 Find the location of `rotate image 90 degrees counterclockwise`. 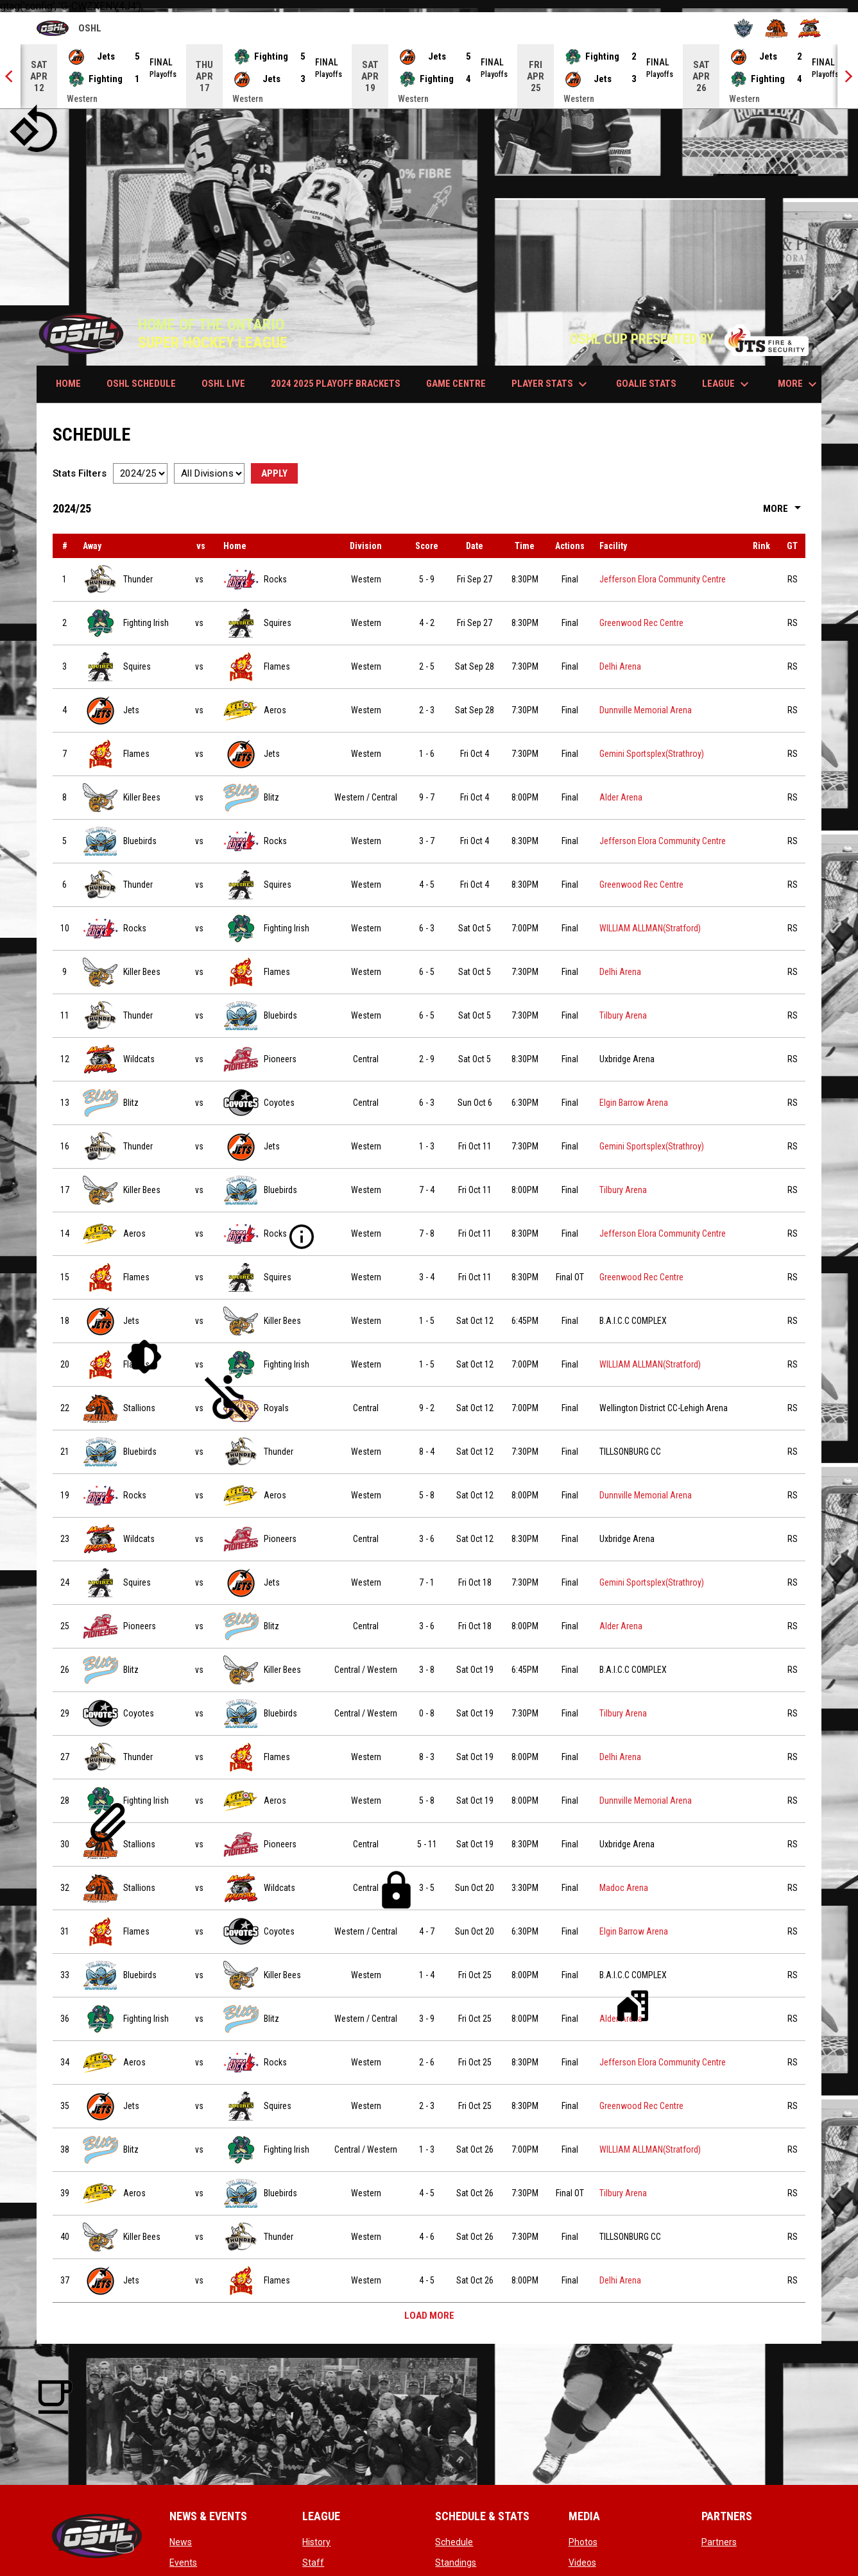

rotate image 90 degrees counterclockwise is located at coordinates (35, 130).